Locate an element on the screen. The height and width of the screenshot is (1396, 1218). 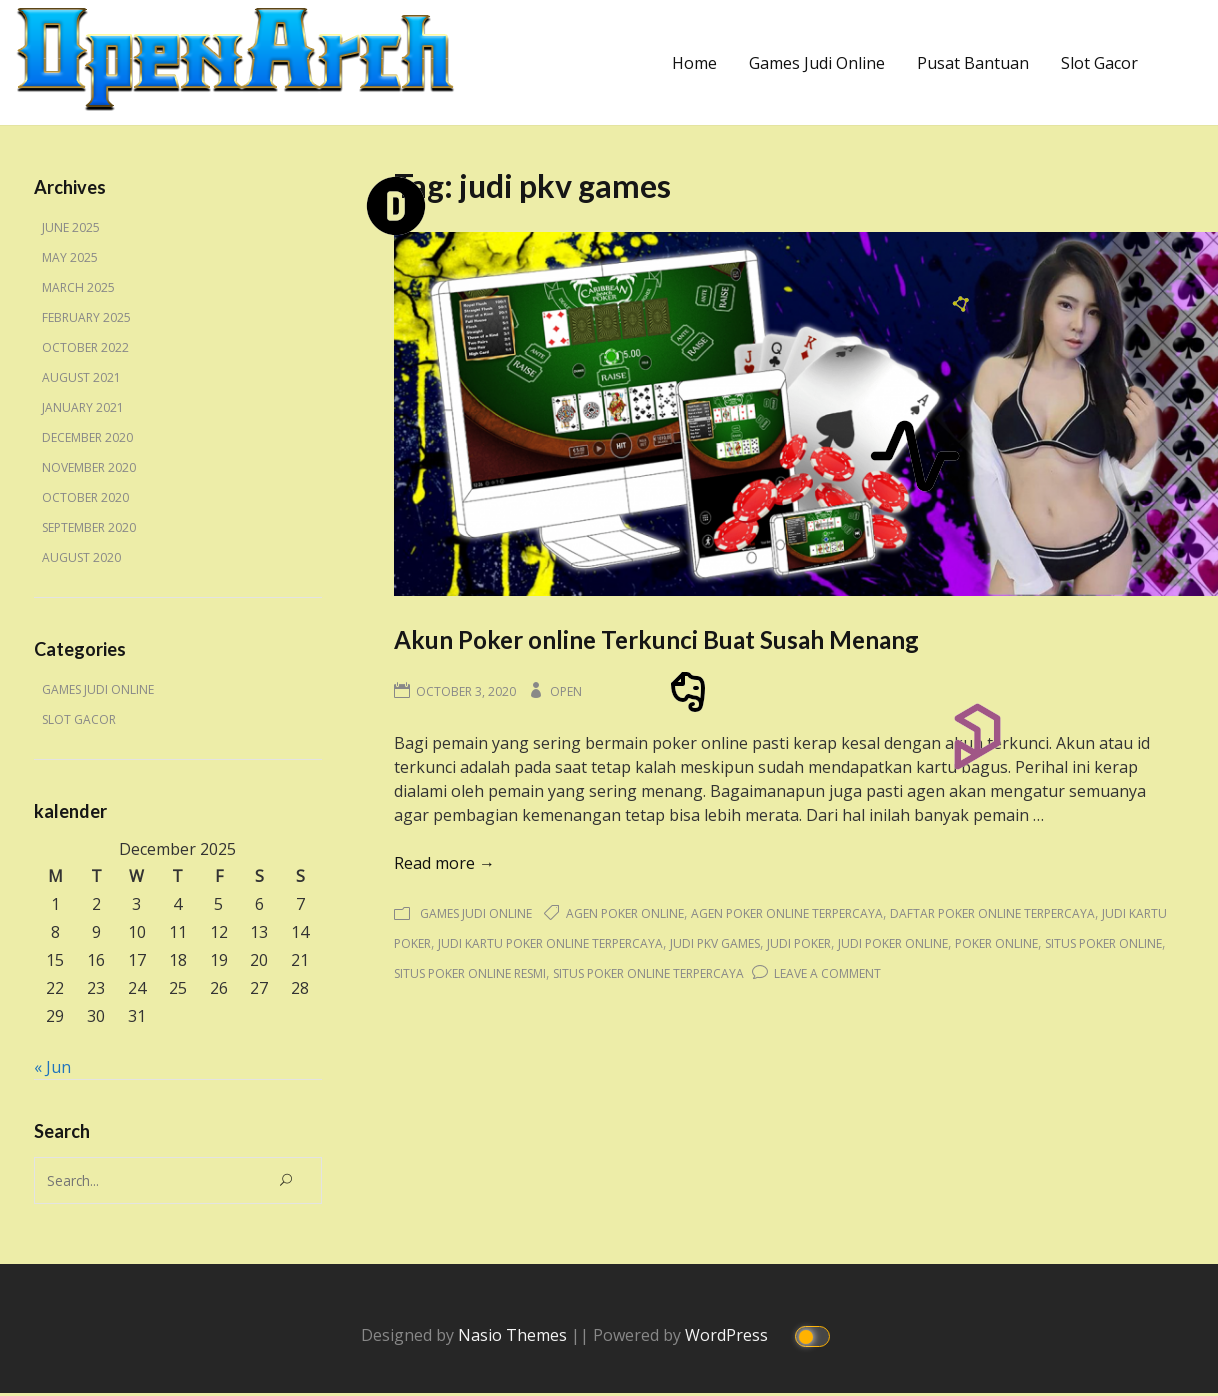
create a polygon or shape is located at coordinates (961, 304).